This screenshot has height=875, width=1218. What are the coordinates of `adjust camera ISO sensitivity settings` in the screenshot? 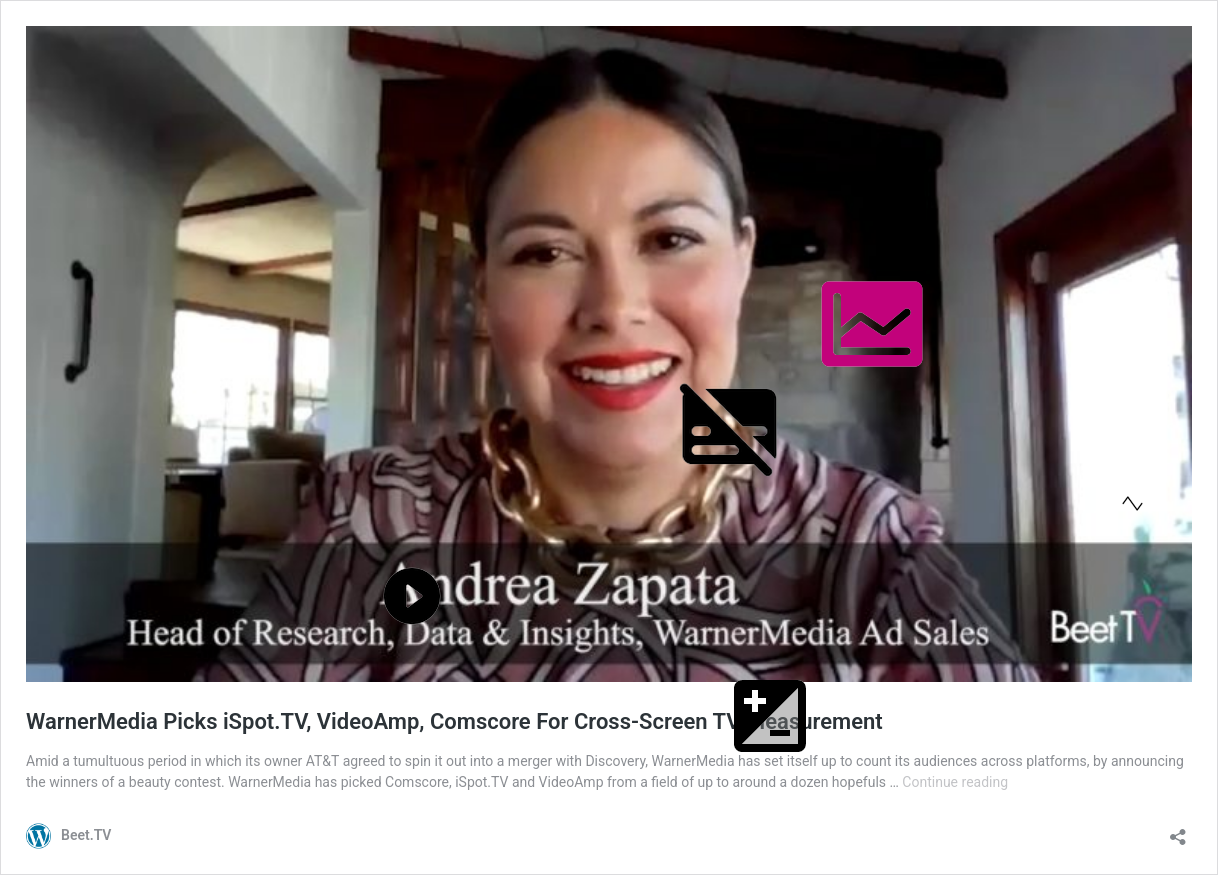 It's located at (770, 716).